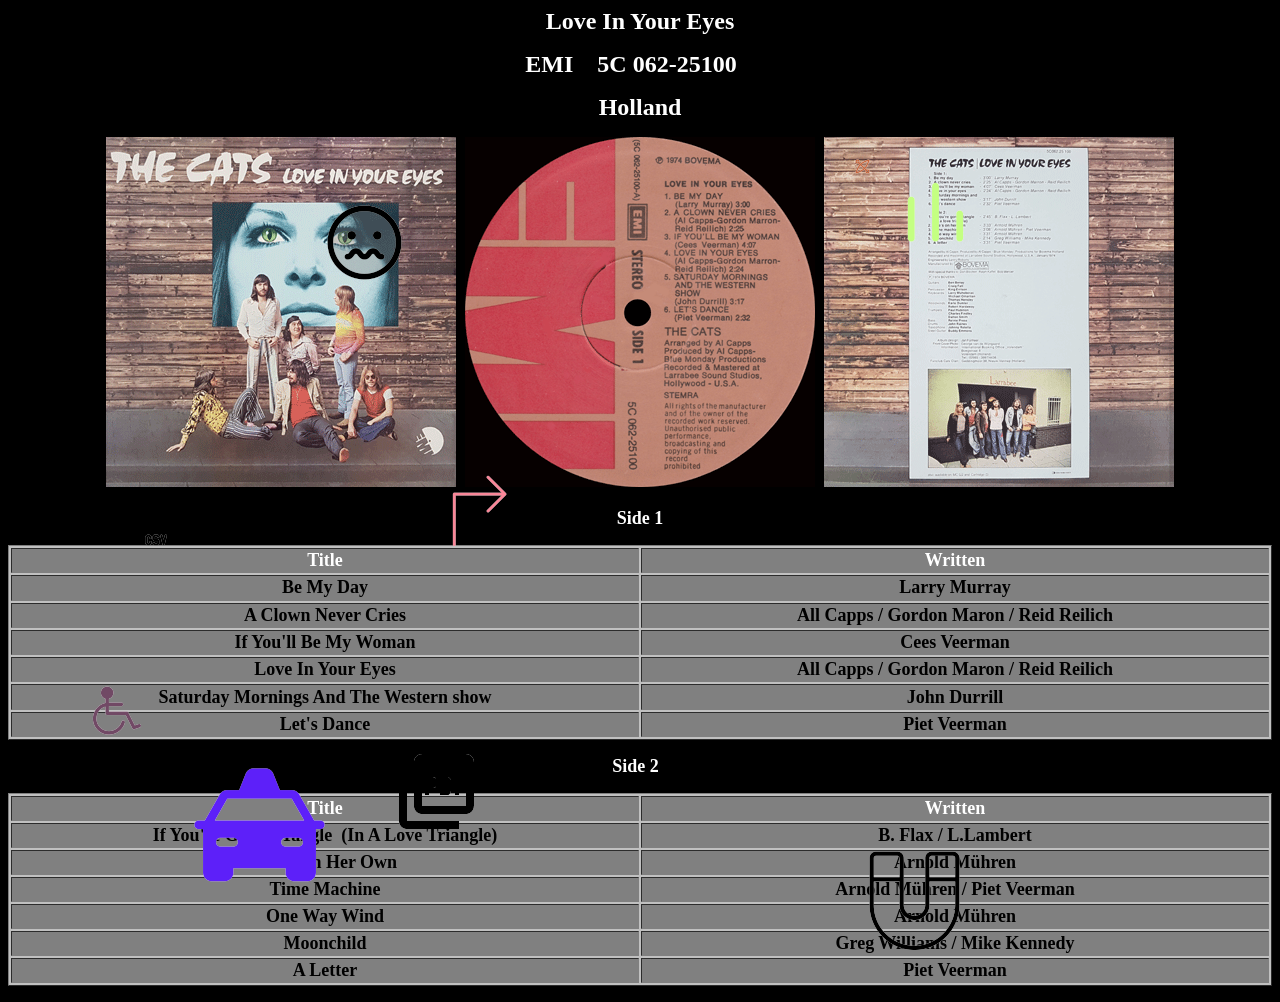 Image resolution: width=1280 pixels, height=1002 pixels. What do you see at coordinates (112, 711) in the screenshot?
I see `indicates wheelchair accessible facility or entrance` at bounding box center [112, 711].